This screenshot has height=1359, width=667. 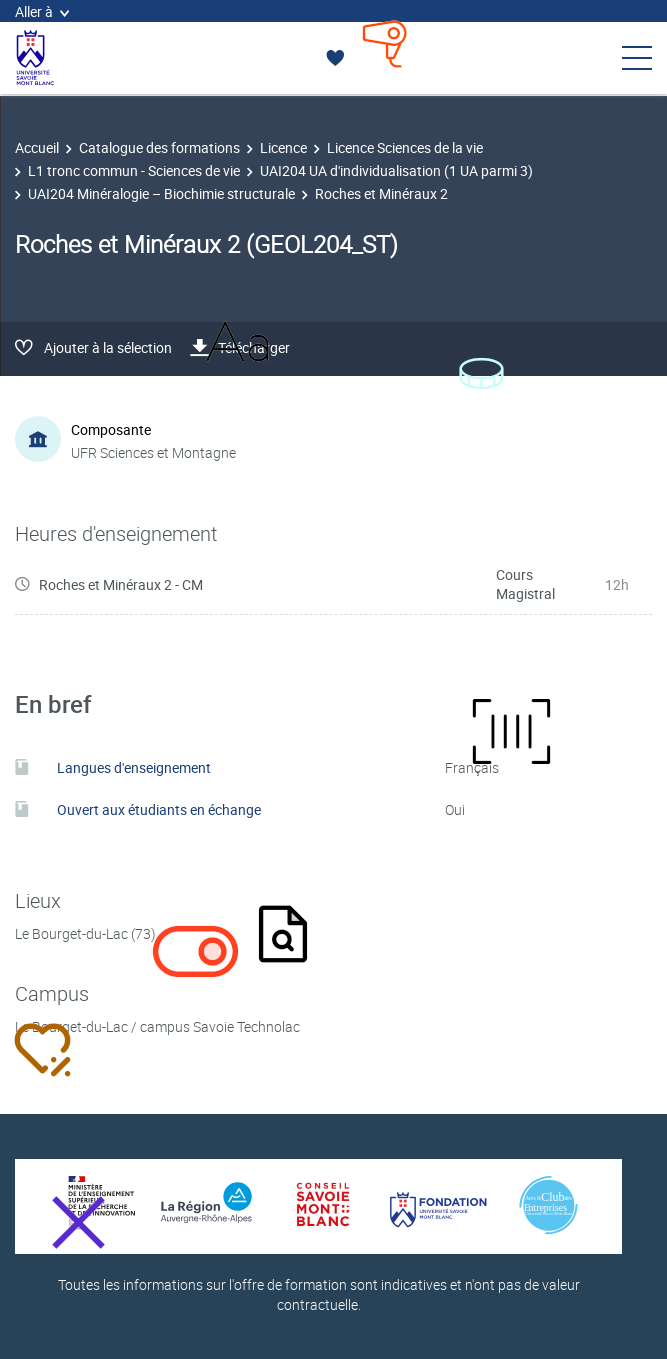 I want to click on view discounted favorites or wishlist items, so click(x=42, y=1048).